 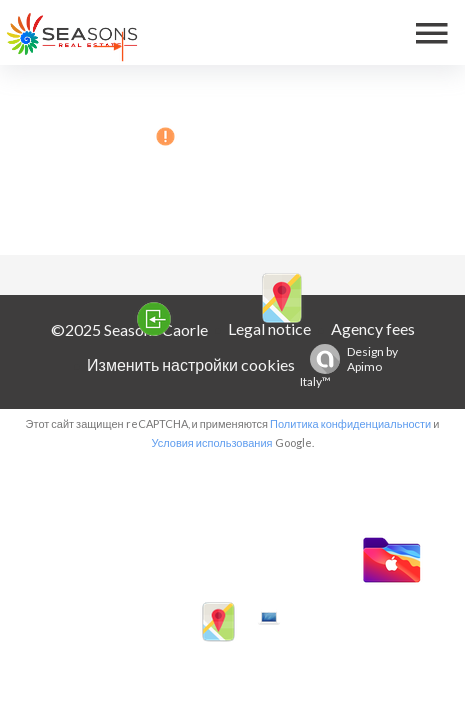 I want to click on go to the last item or page, so click(x=108, y=46).